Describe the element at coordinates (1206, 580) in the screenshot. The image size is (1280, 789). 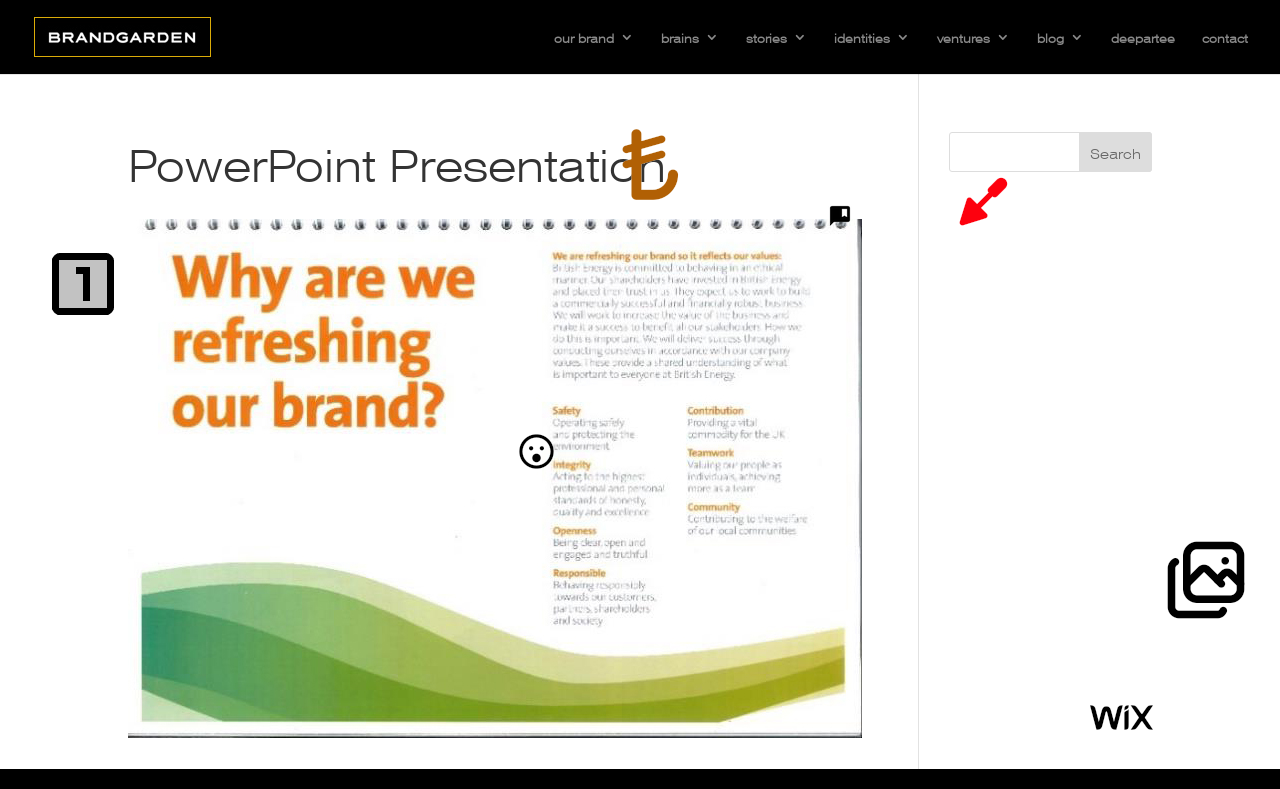
I see `access your photo library` at that location.